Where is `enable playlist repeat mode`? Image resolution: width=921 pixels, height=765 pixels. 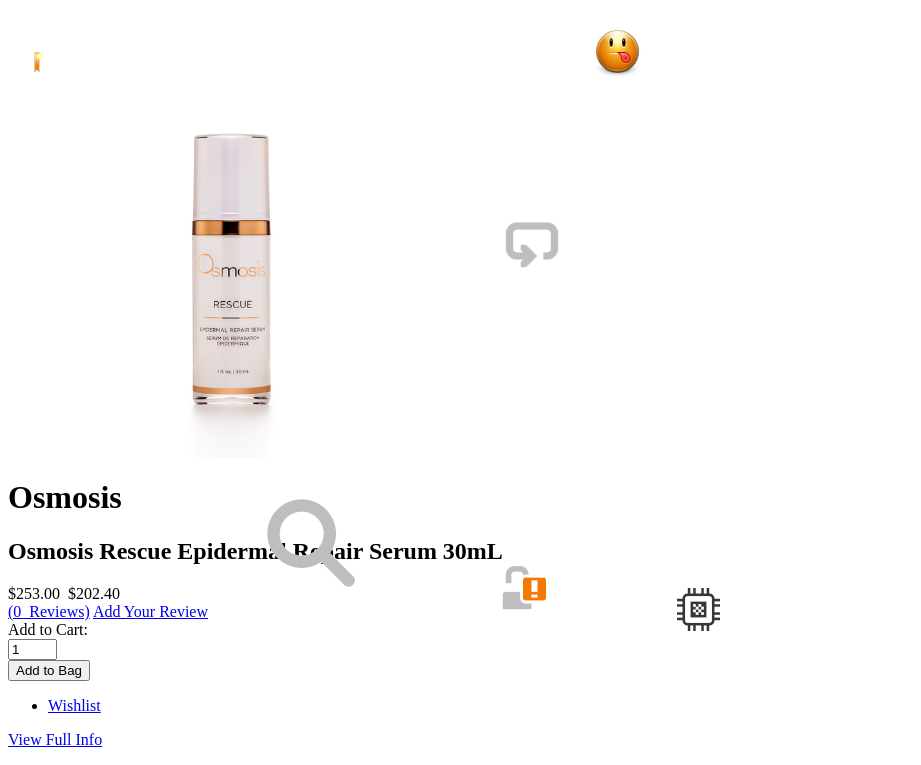
enable playlist repeat mode is located at coordinates (532, 241).